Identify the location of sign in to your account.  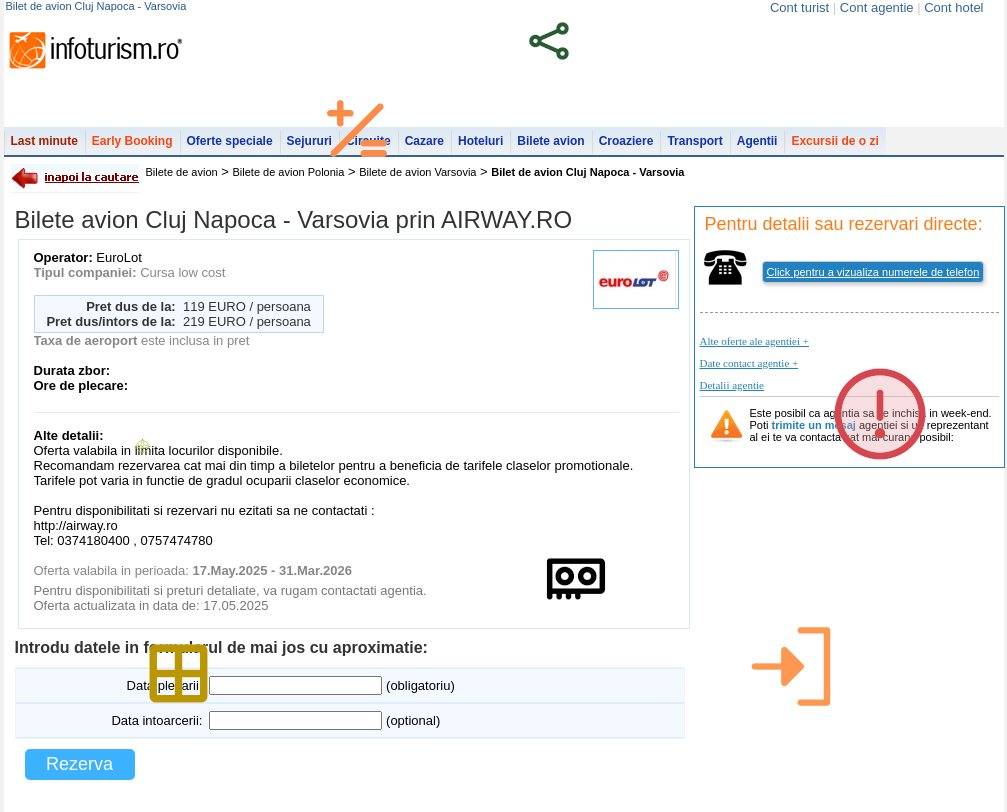
(797, 666).